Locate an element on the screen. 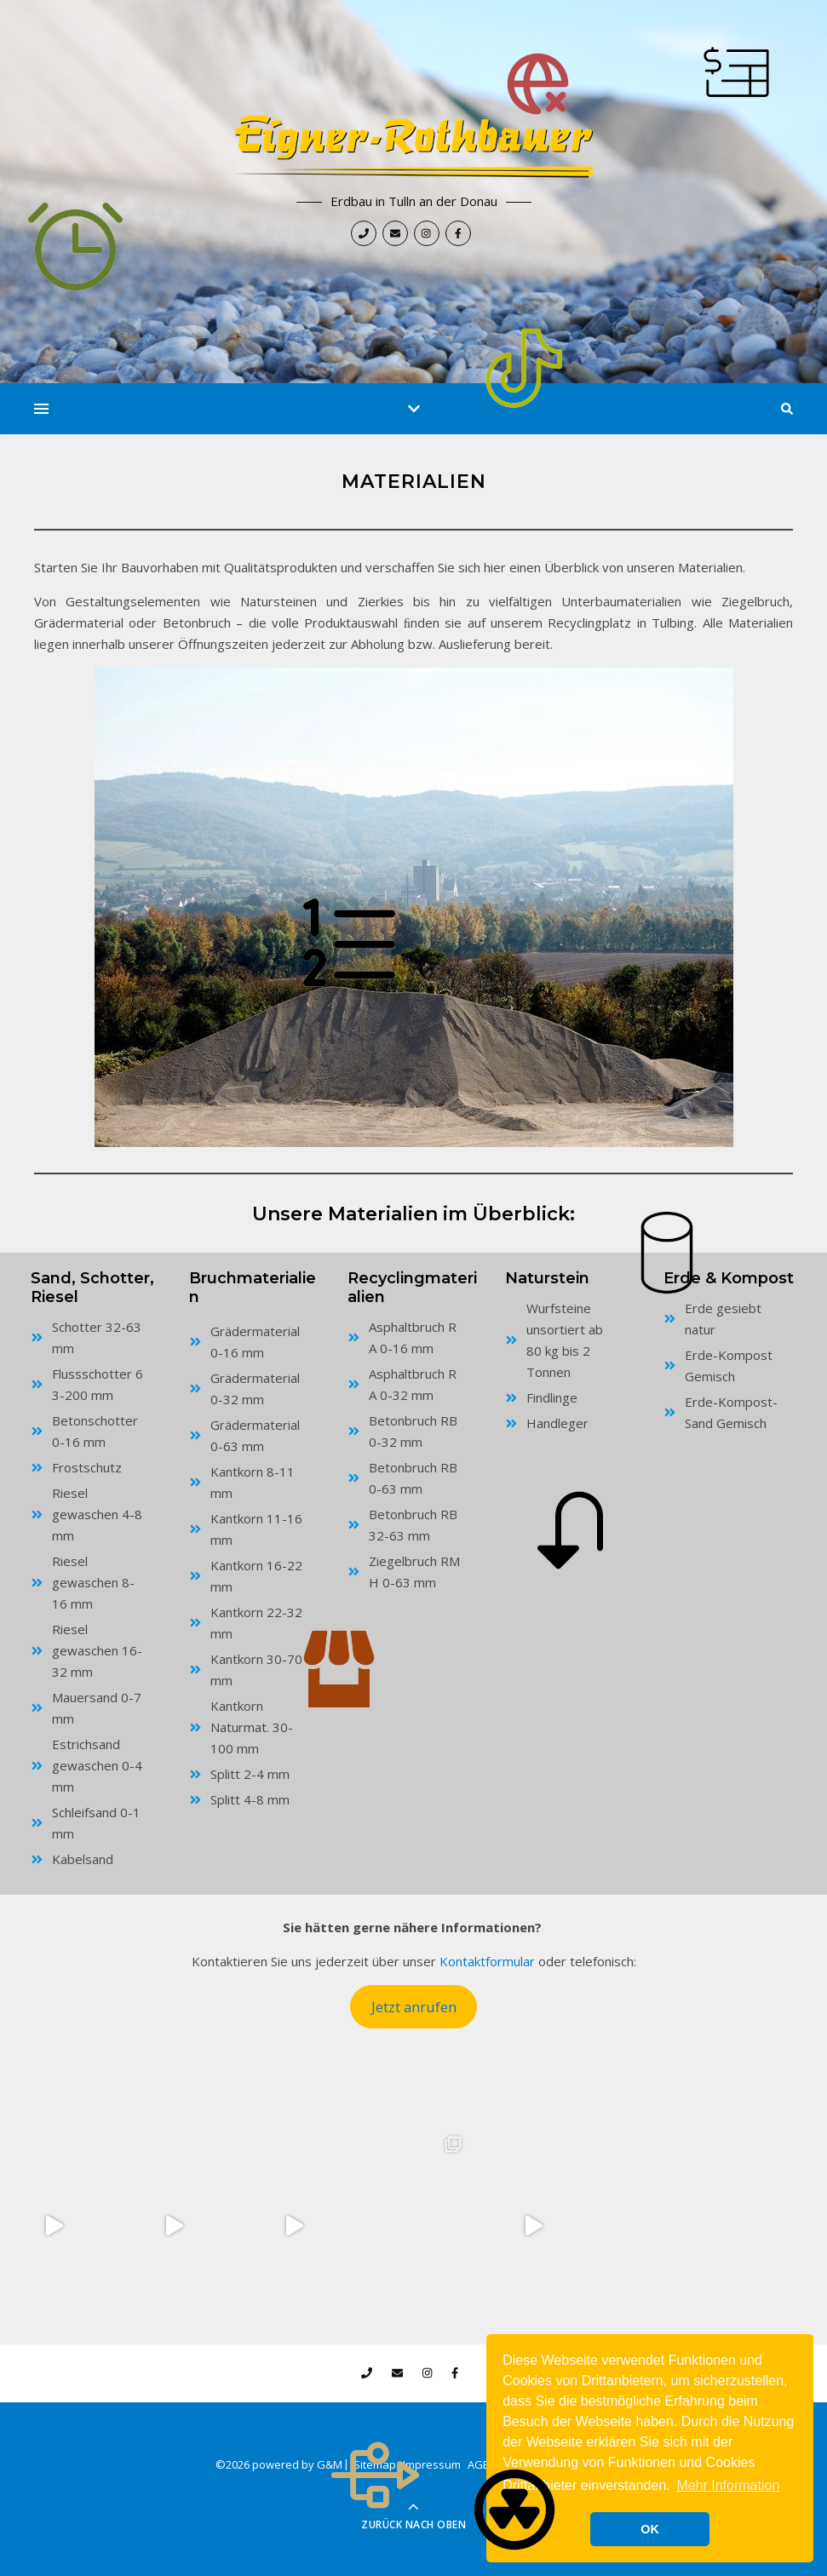  represents a database or data storage is located at coordinates (667, 1253).